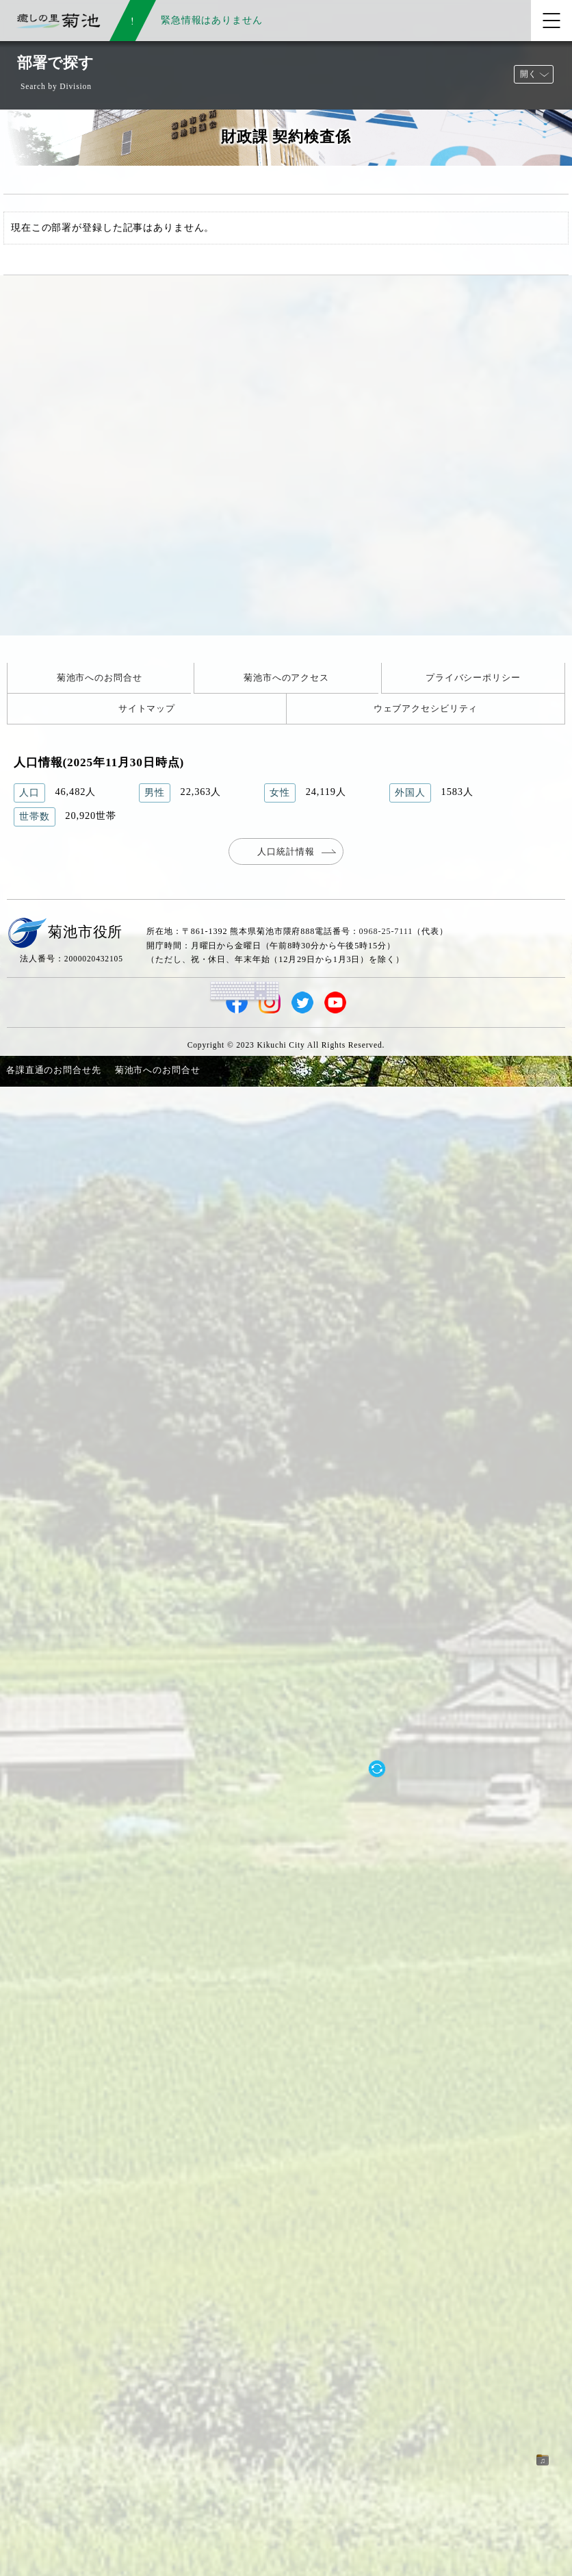  What do you see at coordinates (244, 990) in the screenshot?
I see `connect a bluetooth keyboard` at bounding box center [244, 990].